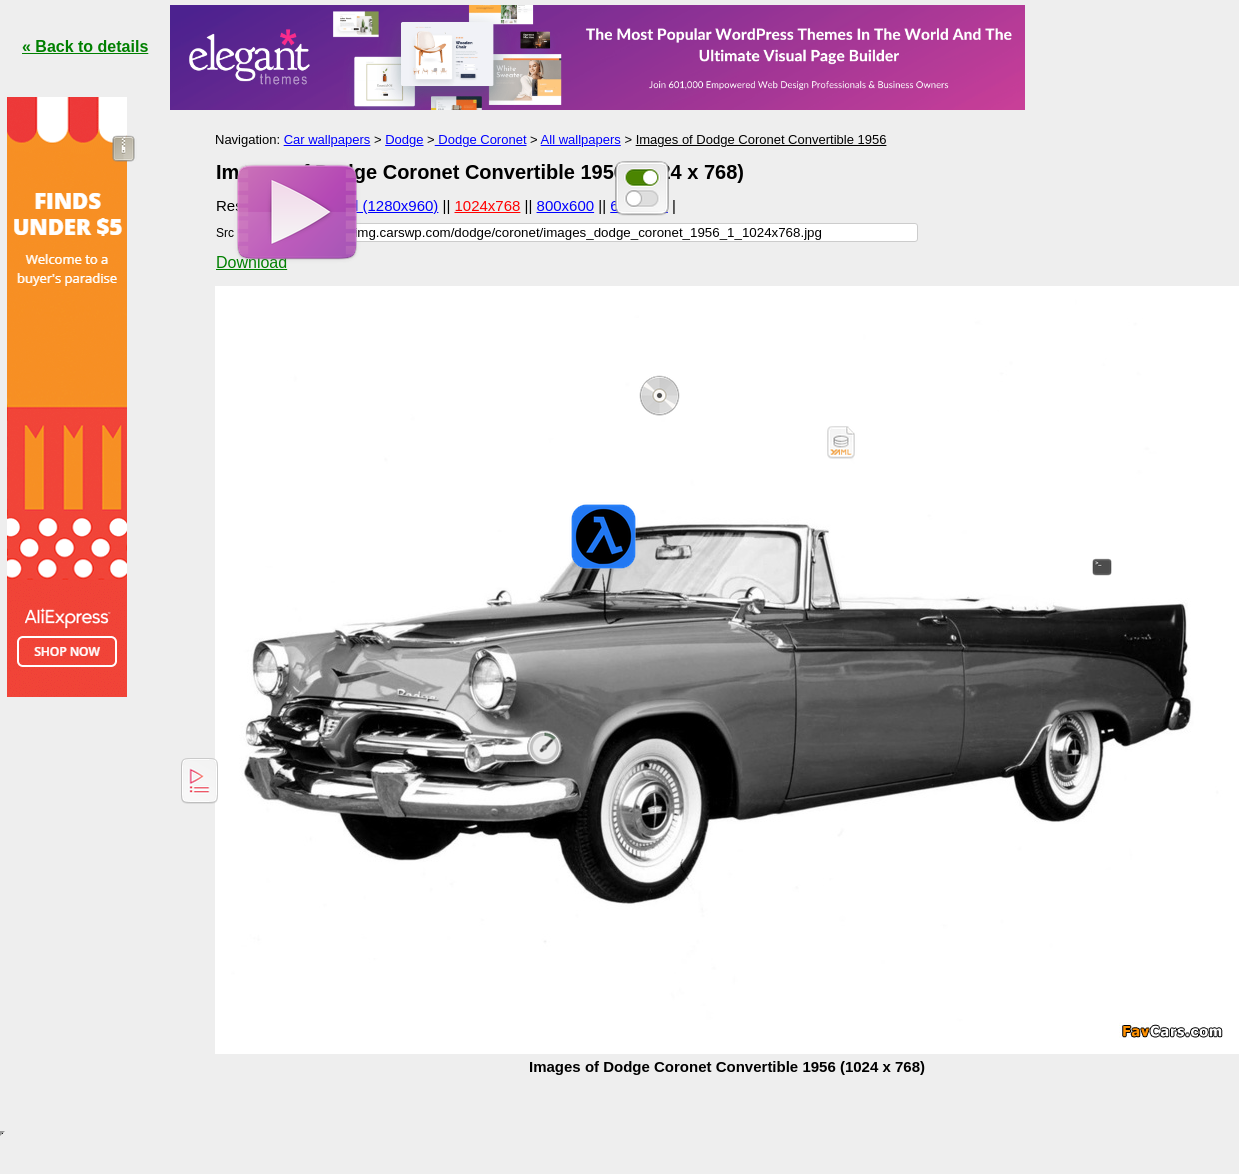  What do you see at coordinates (297, 212) in the screenshot?
I see `open multimedia or video player app` at bounding box center [297, 212].